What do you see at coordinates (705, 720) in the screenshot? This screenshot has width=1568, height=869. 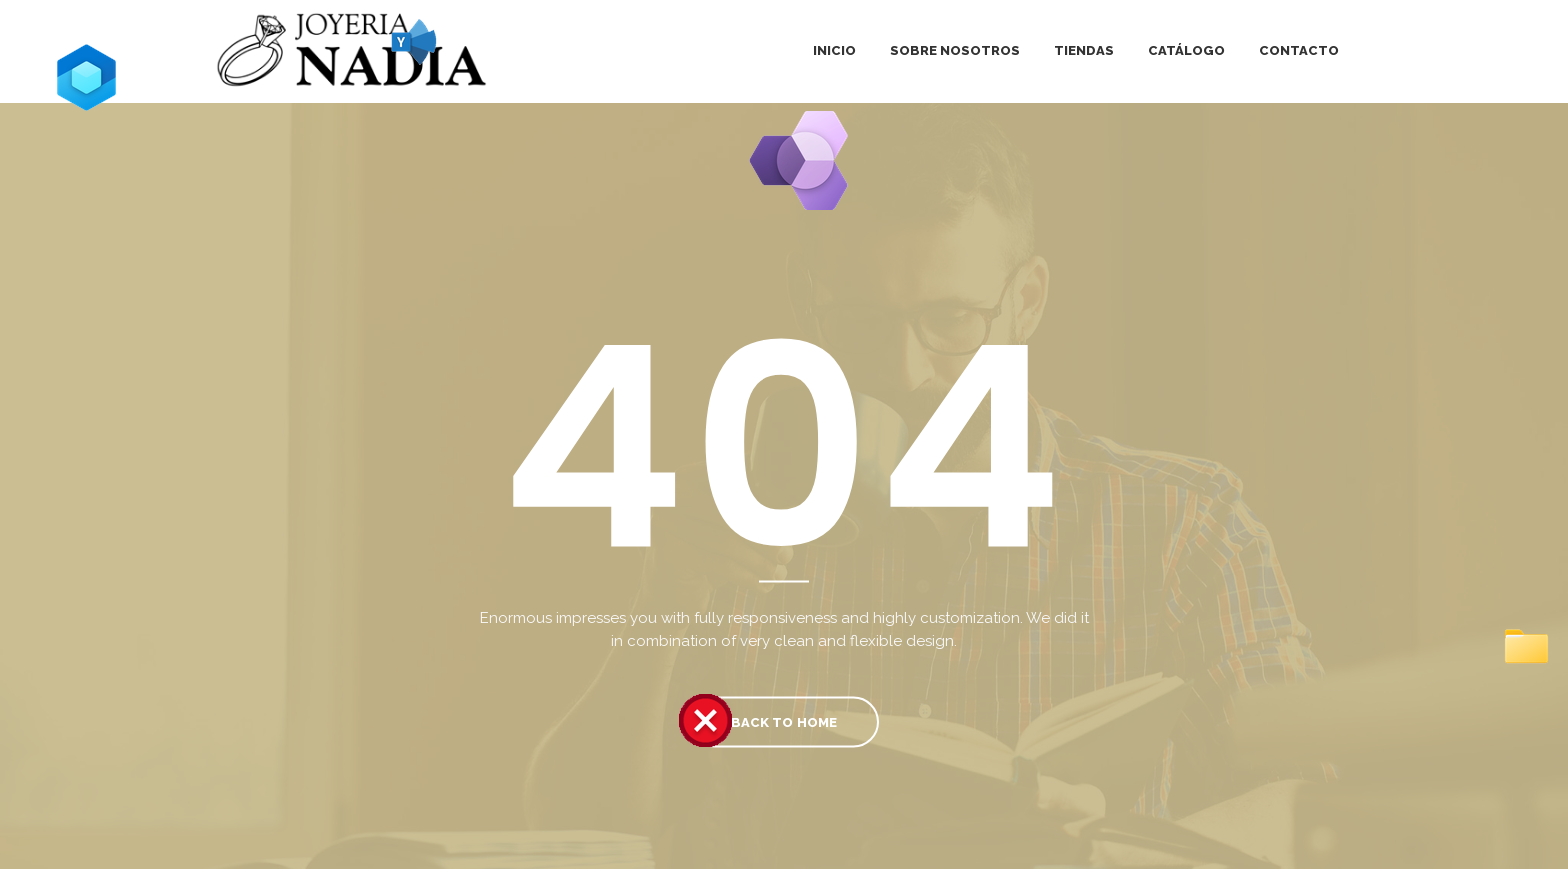 I see `indicates a OneDrive sync error` at bounding box center [705, 720].